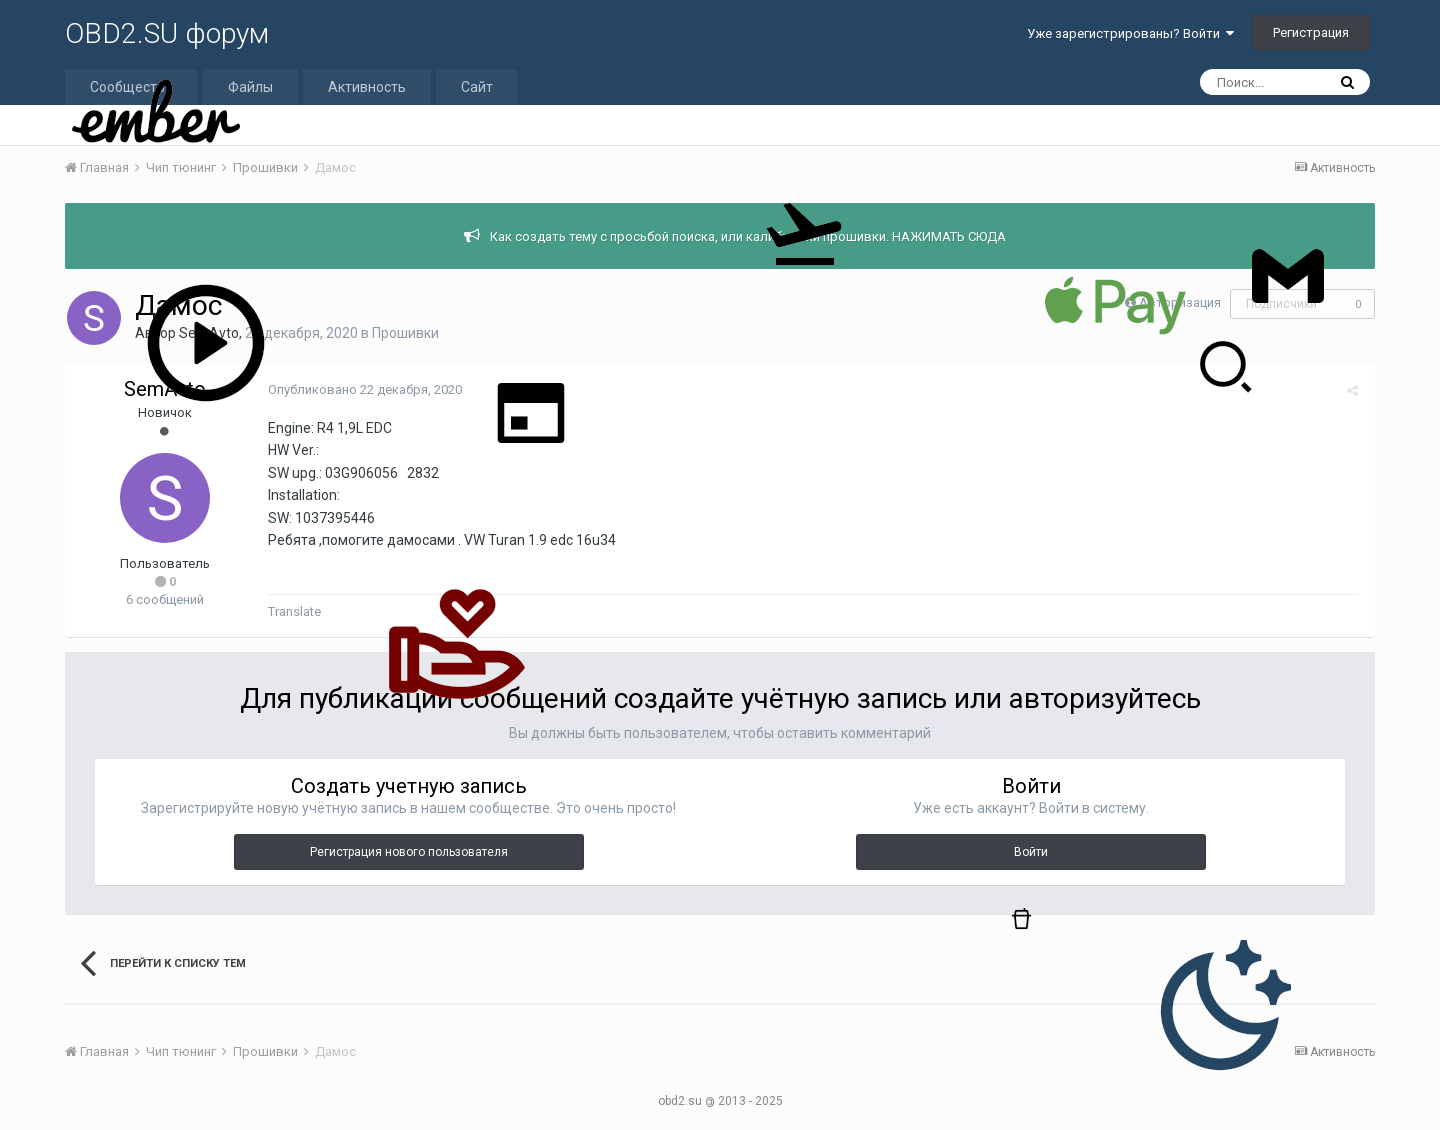  Describe the element at coordinates (1220, 1011) in the screenshot. I see `toggle dark mode or night theme` at that location.